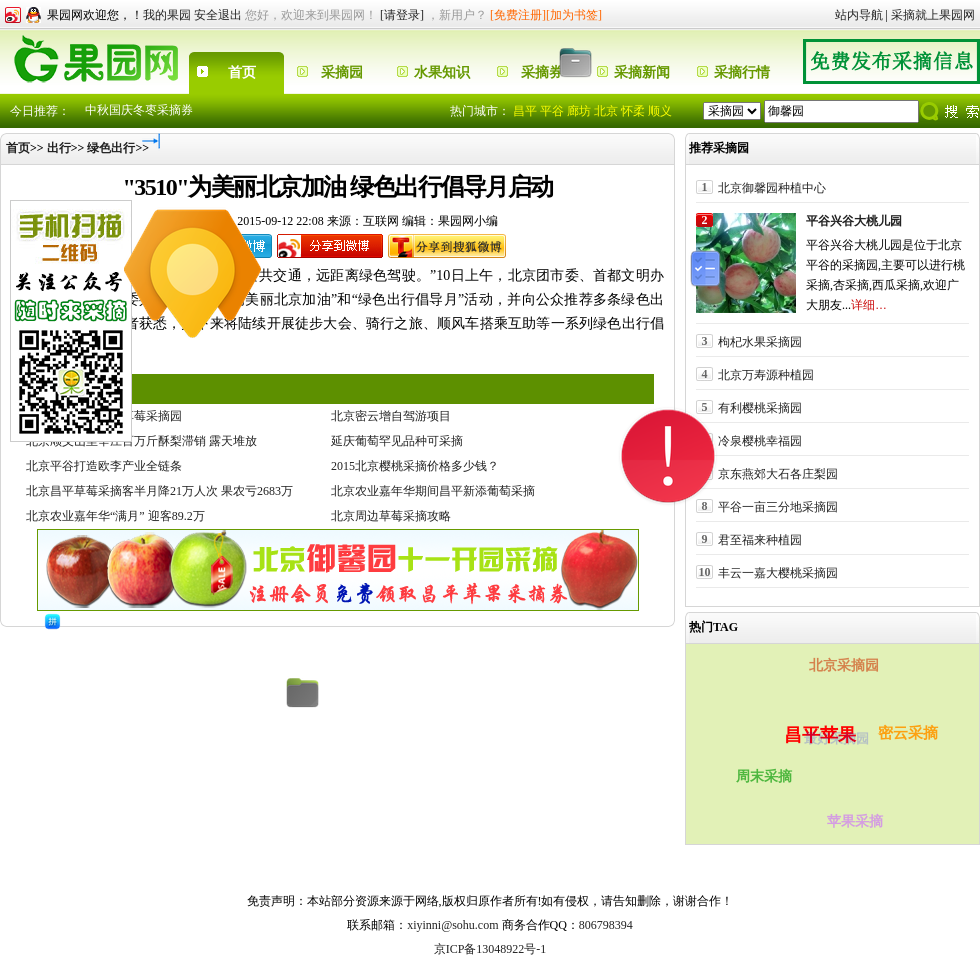  Describe the element at coordinates (575, 62) in the screenshot. I see `open the file manager application` at that location.